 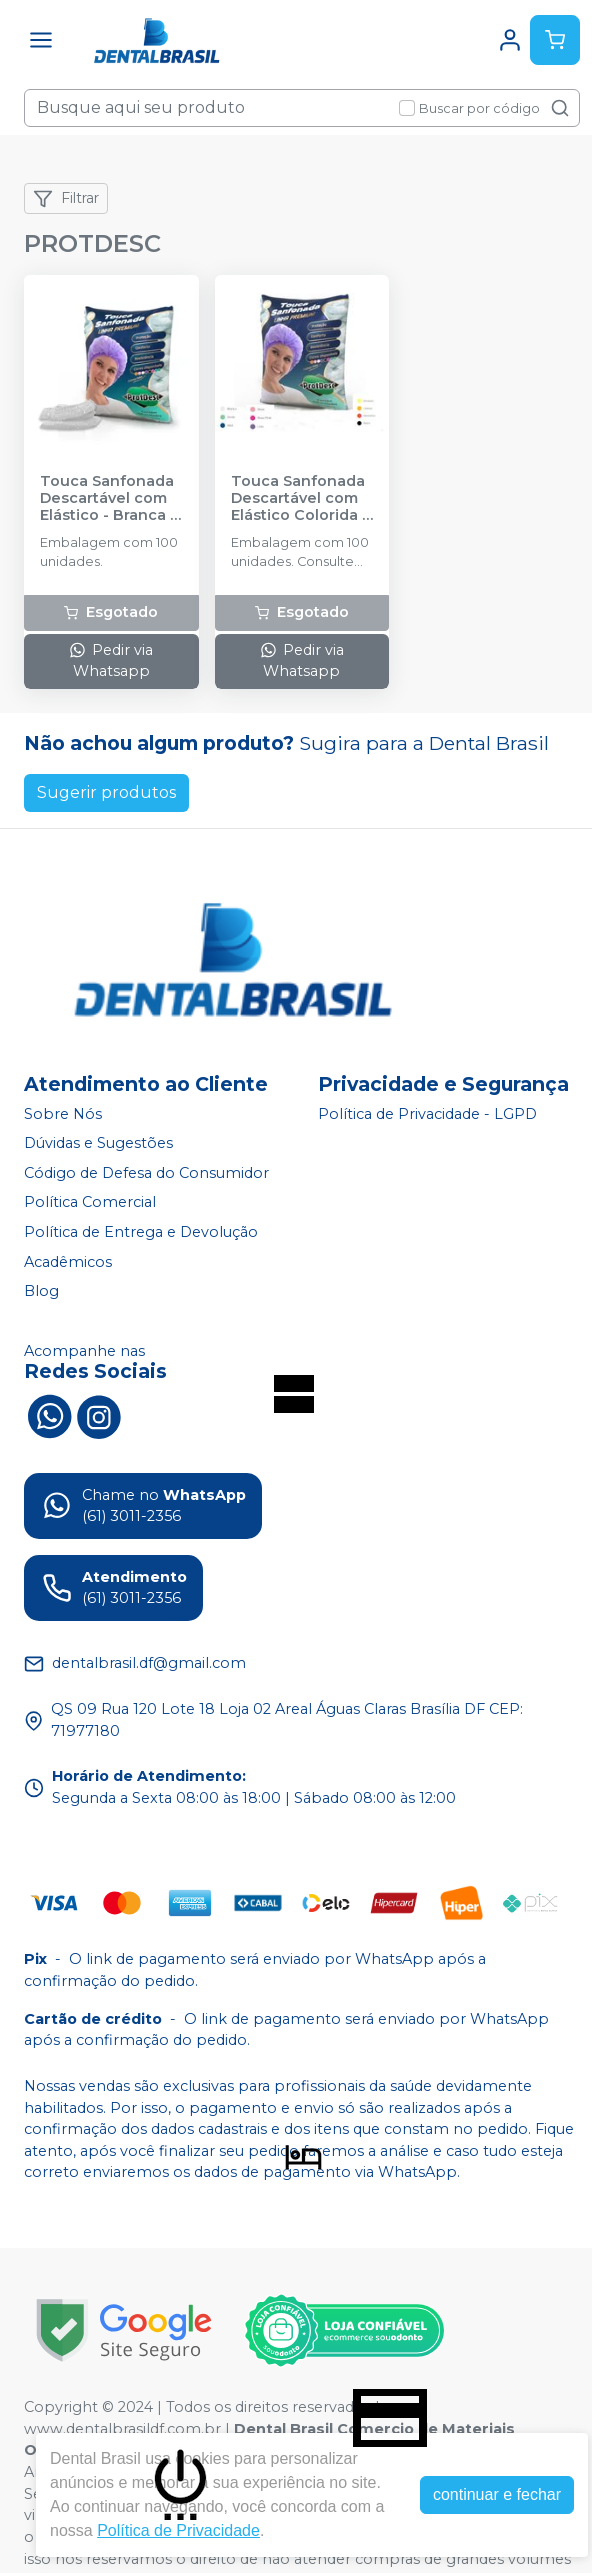 I want to click on find nearby hotels or accommodation, so click(x=303, y=2156).